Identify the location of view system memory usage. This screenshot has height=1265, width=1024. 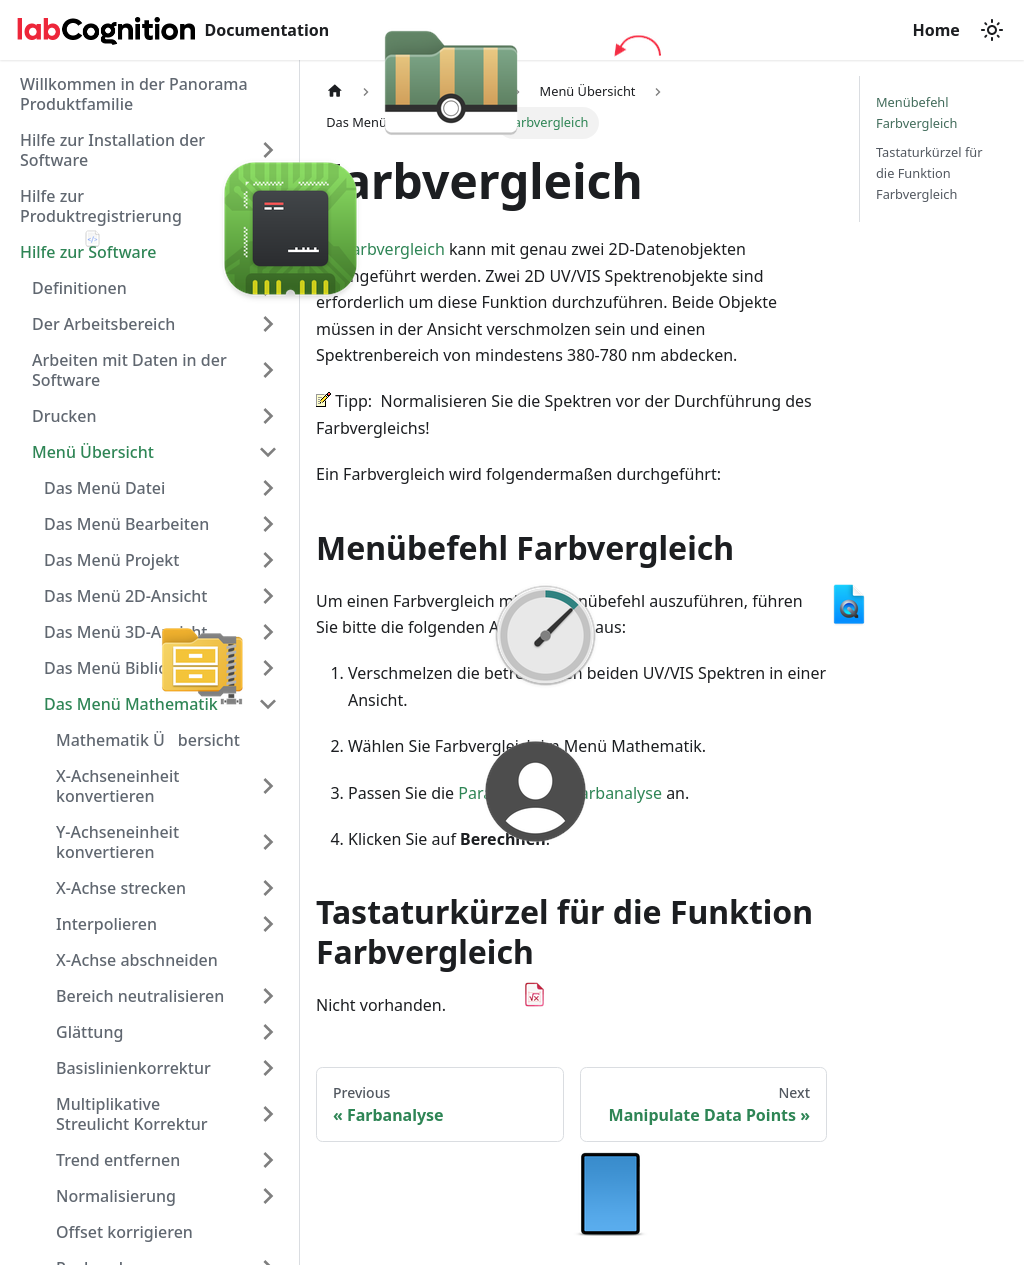
(290, 228).